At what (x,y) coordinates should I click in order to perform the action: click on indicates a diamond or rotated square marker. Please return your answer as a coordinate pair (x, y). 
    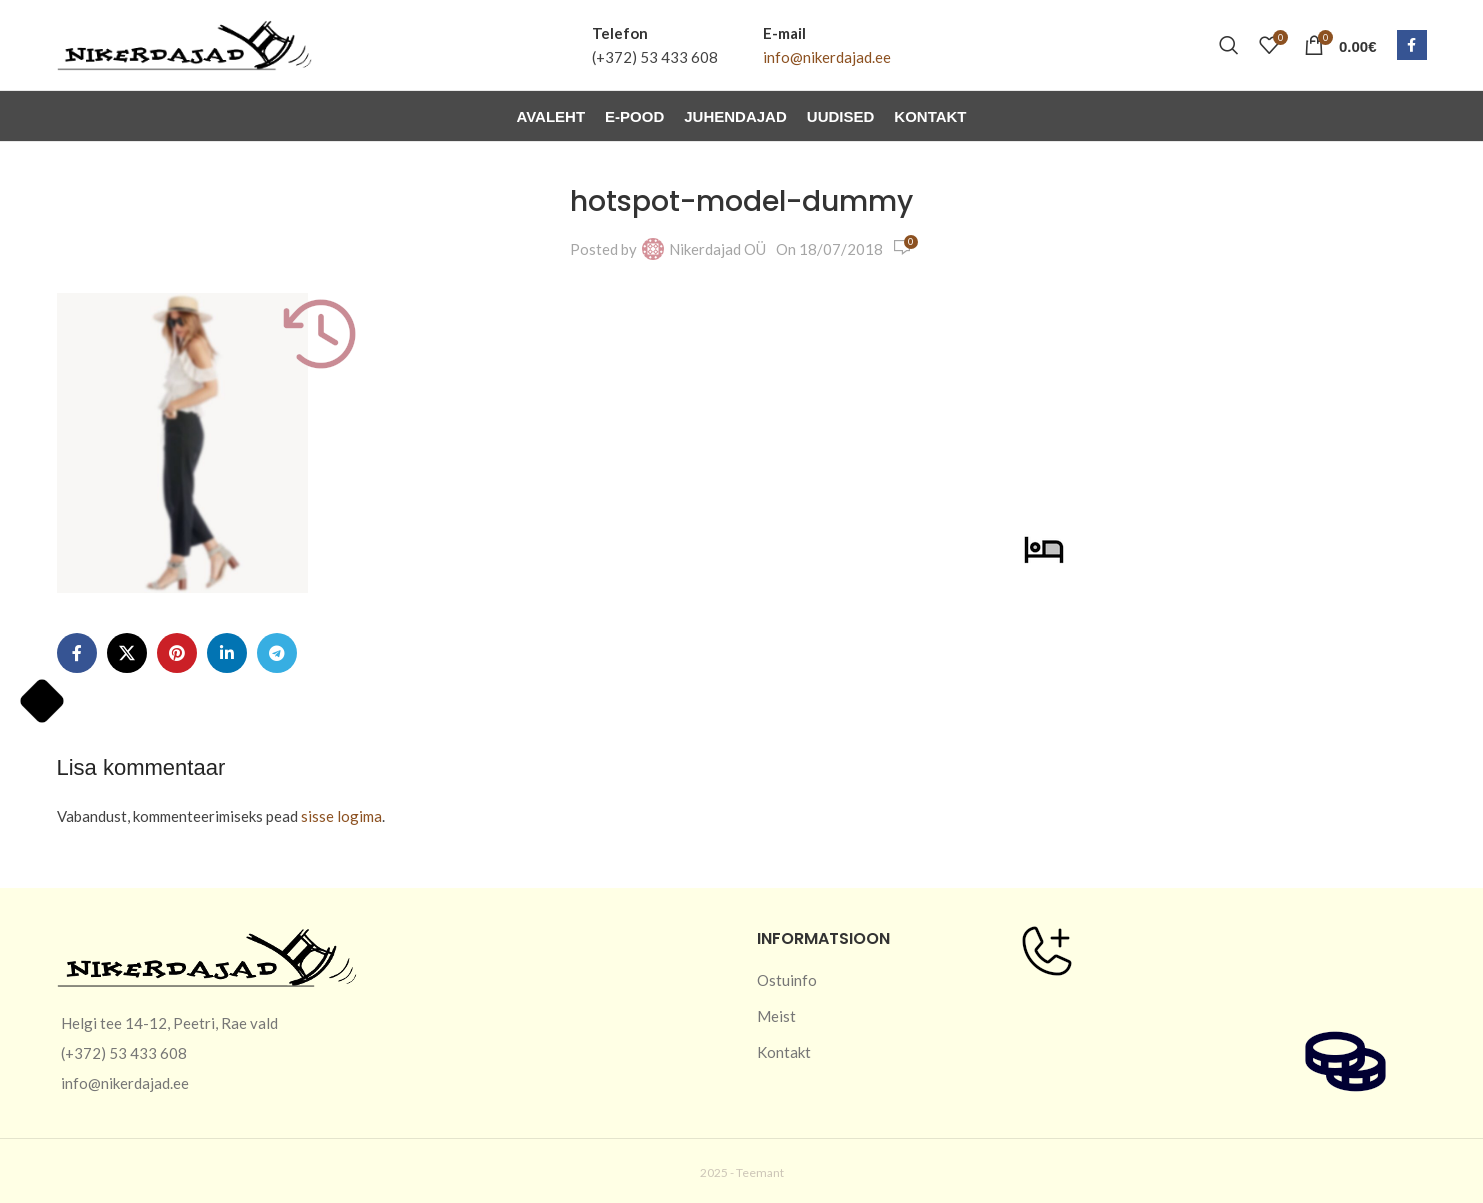
    Looking at the image, I should click on (42, 701).